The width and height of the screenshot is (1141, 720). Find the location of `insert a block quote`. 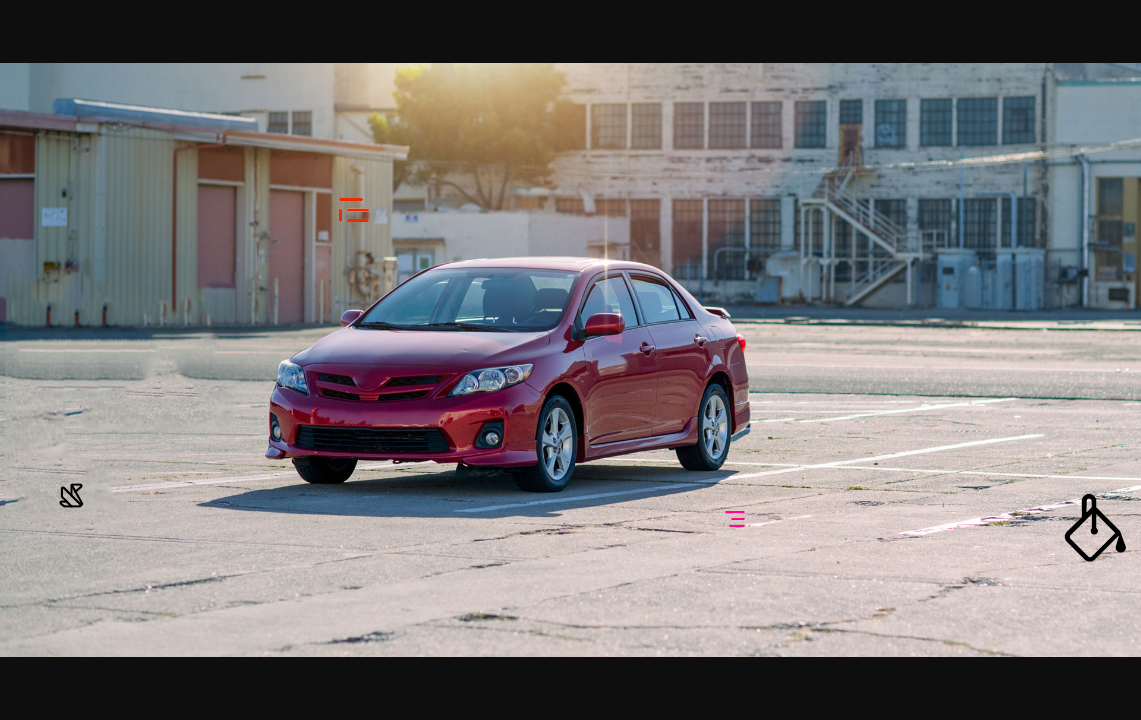

insert a block quote is located at coordinates (354, 210).